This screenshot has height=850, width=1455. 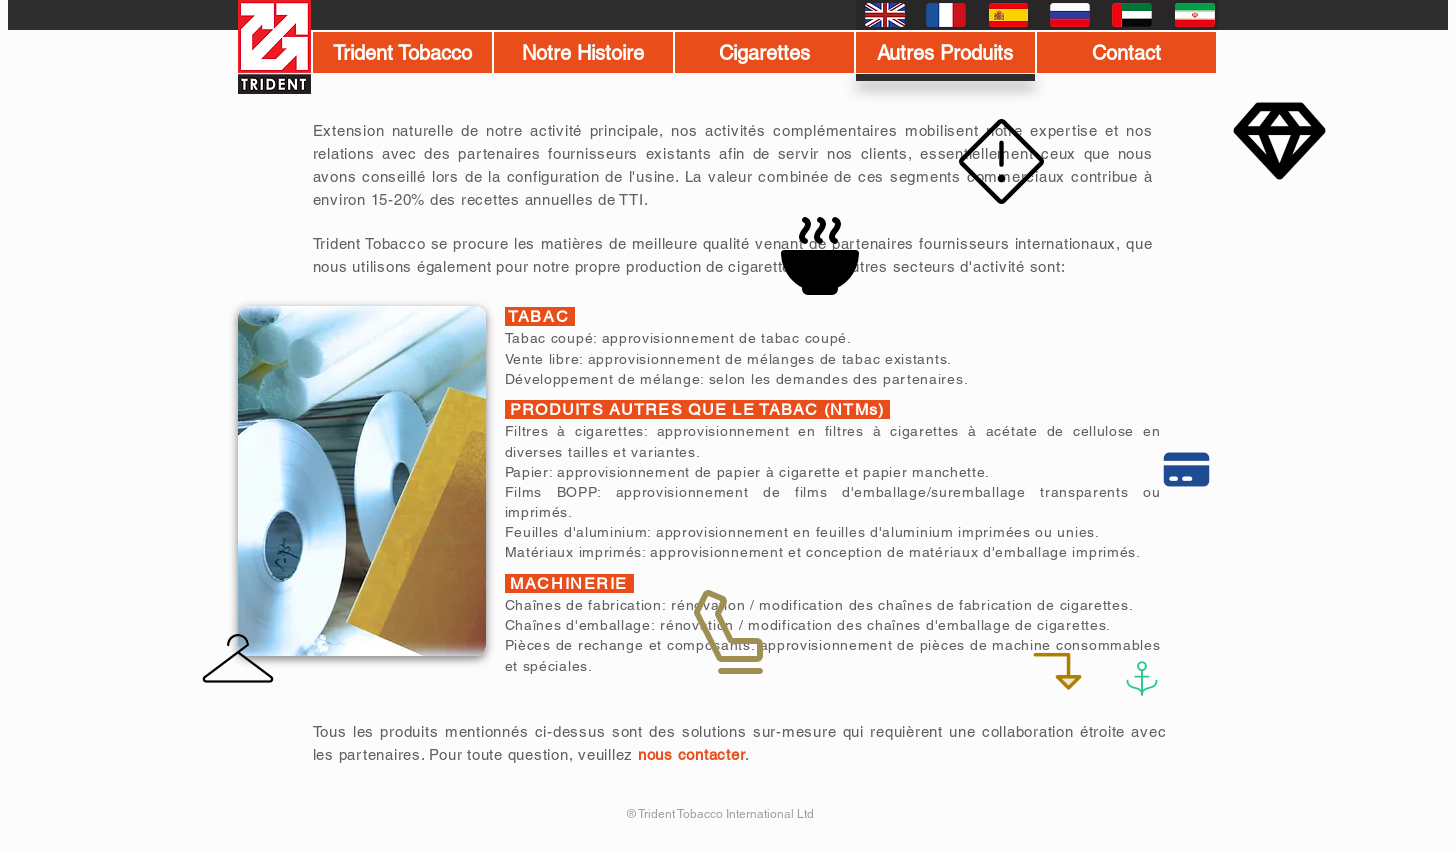 What do you see at coordinates (238, 662) in the screenshot?
I see `access your wardrobe or closet` at bounding box center [238, 662].